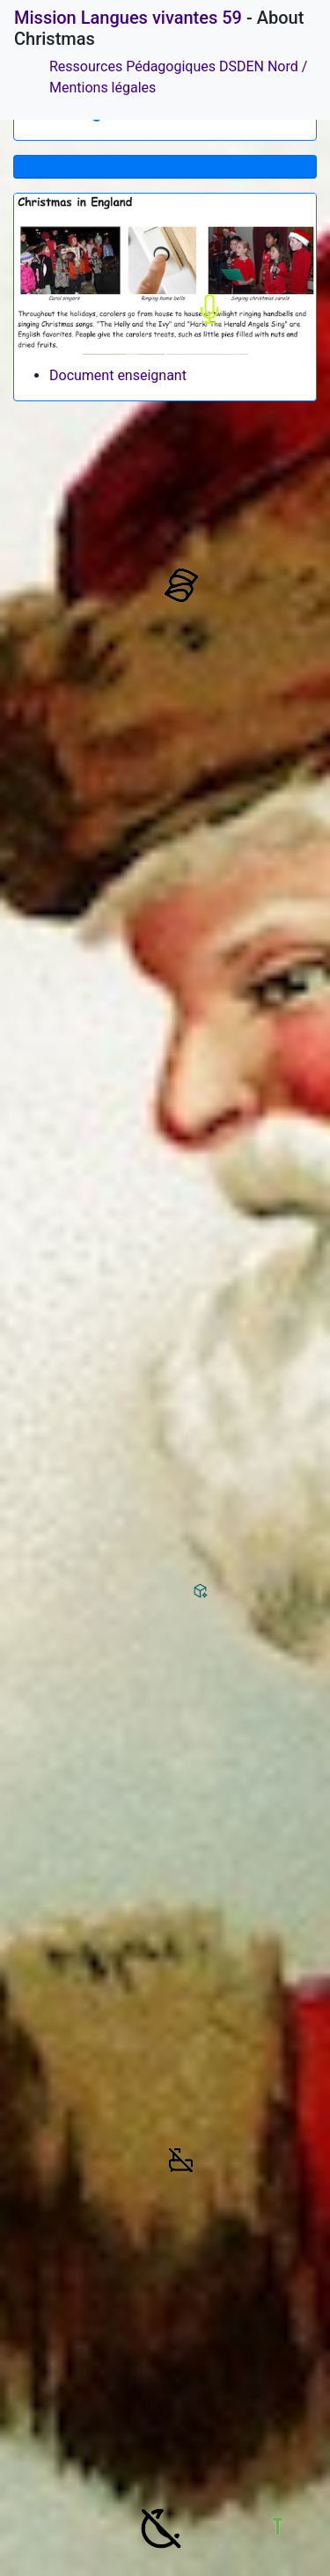  I want to click on indicates bathtub or bath feature is unavailable, so click(180, 2160).